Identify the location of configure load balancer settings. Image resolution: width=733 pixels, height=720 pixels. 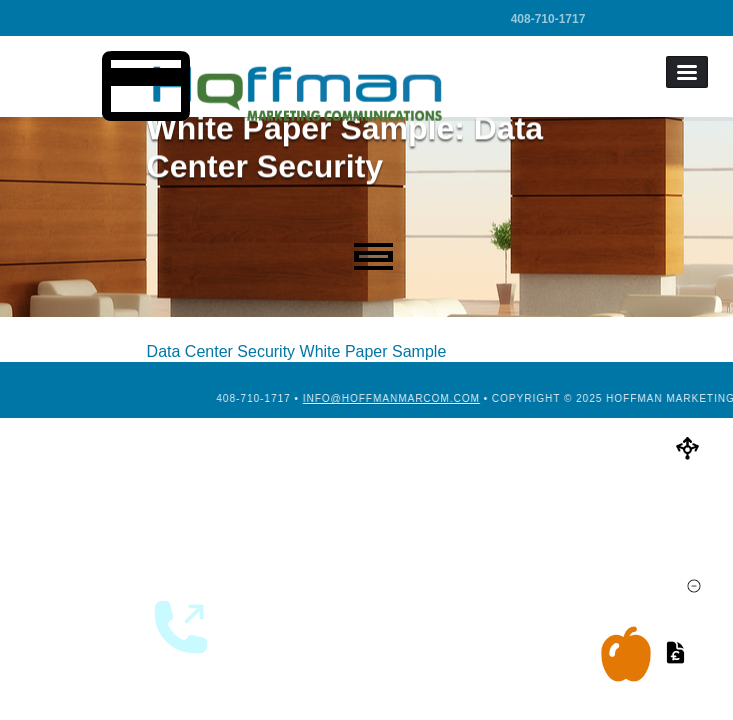
(687, 448).